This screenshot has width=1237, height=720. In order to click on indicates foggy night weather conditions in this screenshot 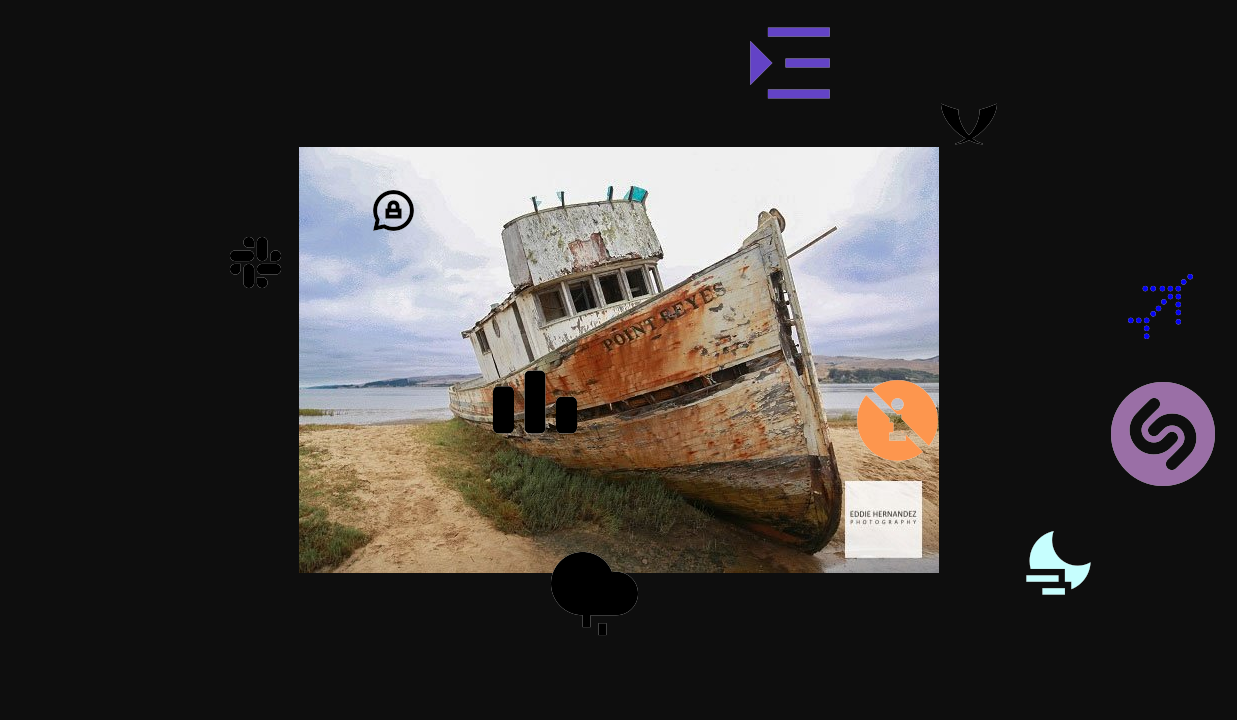, I will do `click(1058, 562)`.